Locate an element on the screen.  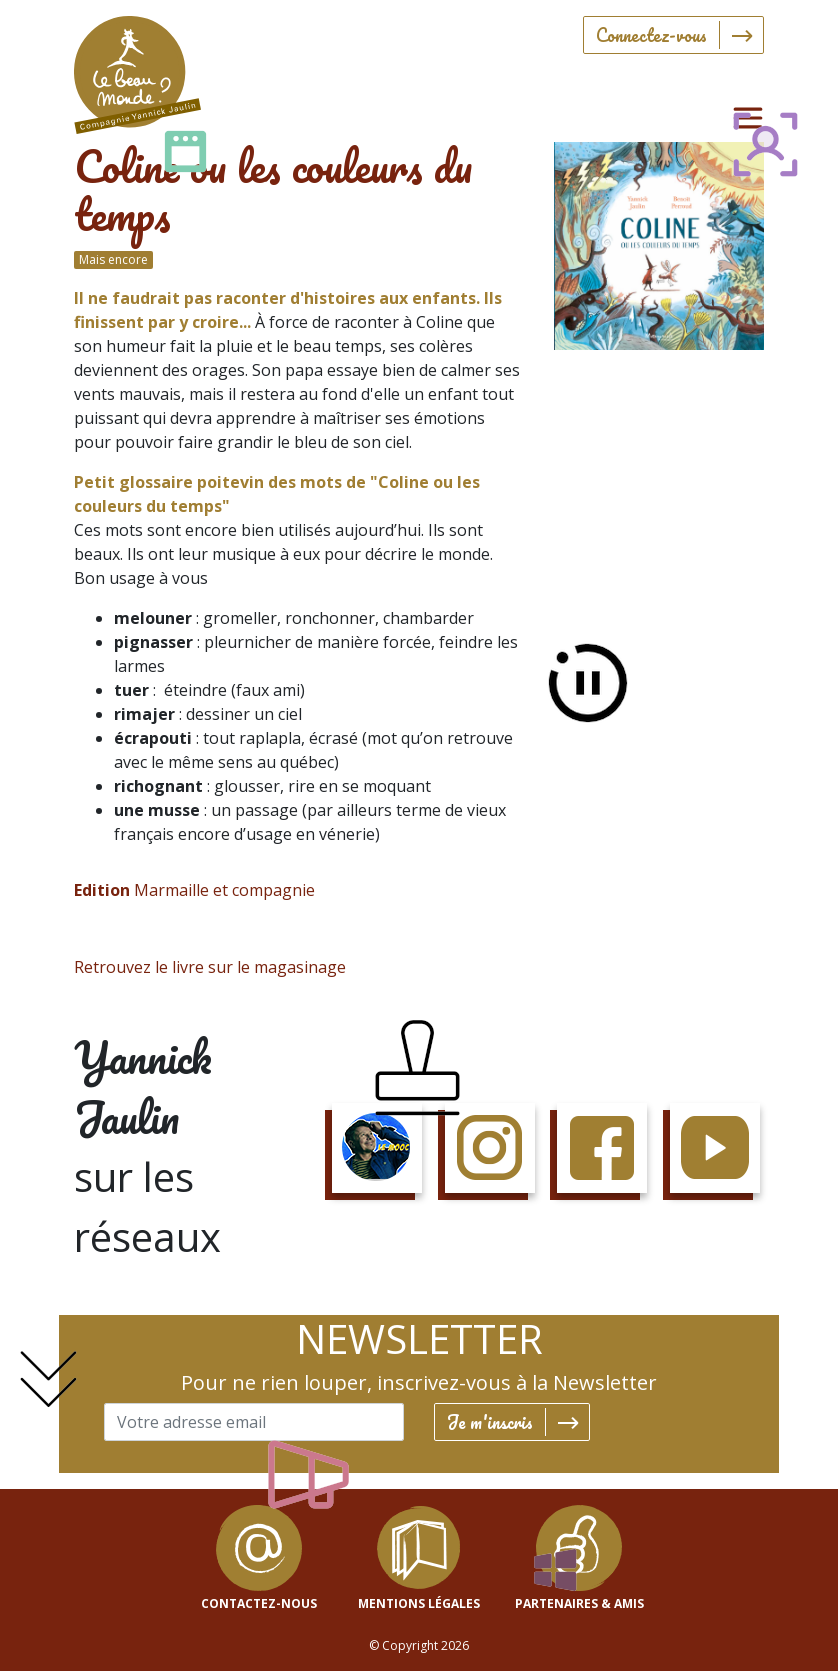
pause motion photo playback is located at coordinates (588, 683).